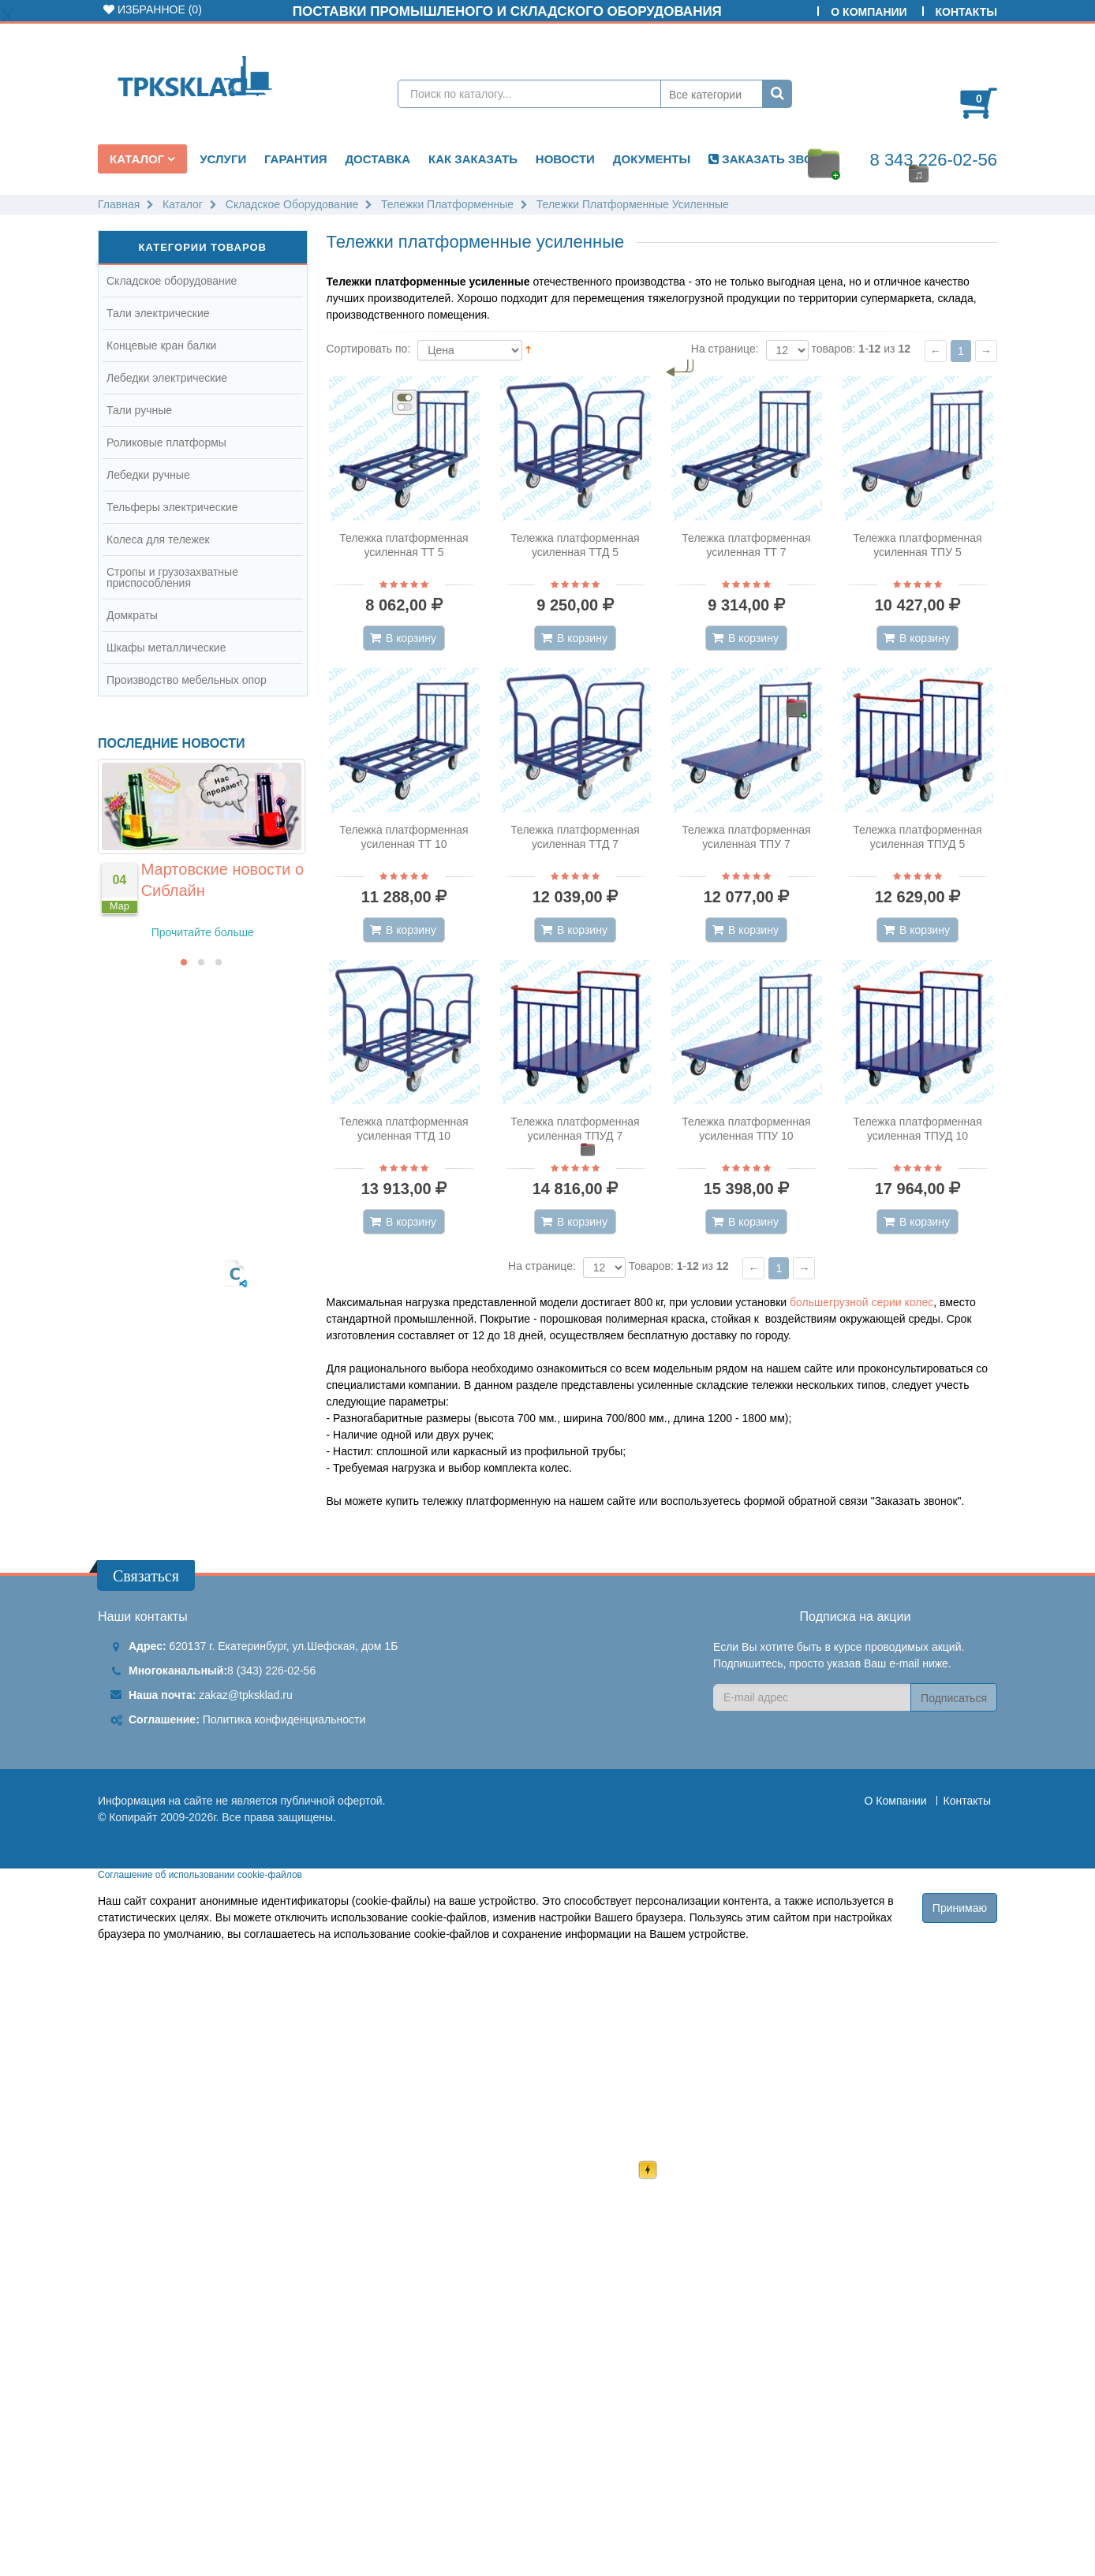 This screenshot has height=2576, width=1095. Describe the element at coordinates (235, 1274) in the screenshot. I see `open a C programming file in Visual Studio Code` at that location.